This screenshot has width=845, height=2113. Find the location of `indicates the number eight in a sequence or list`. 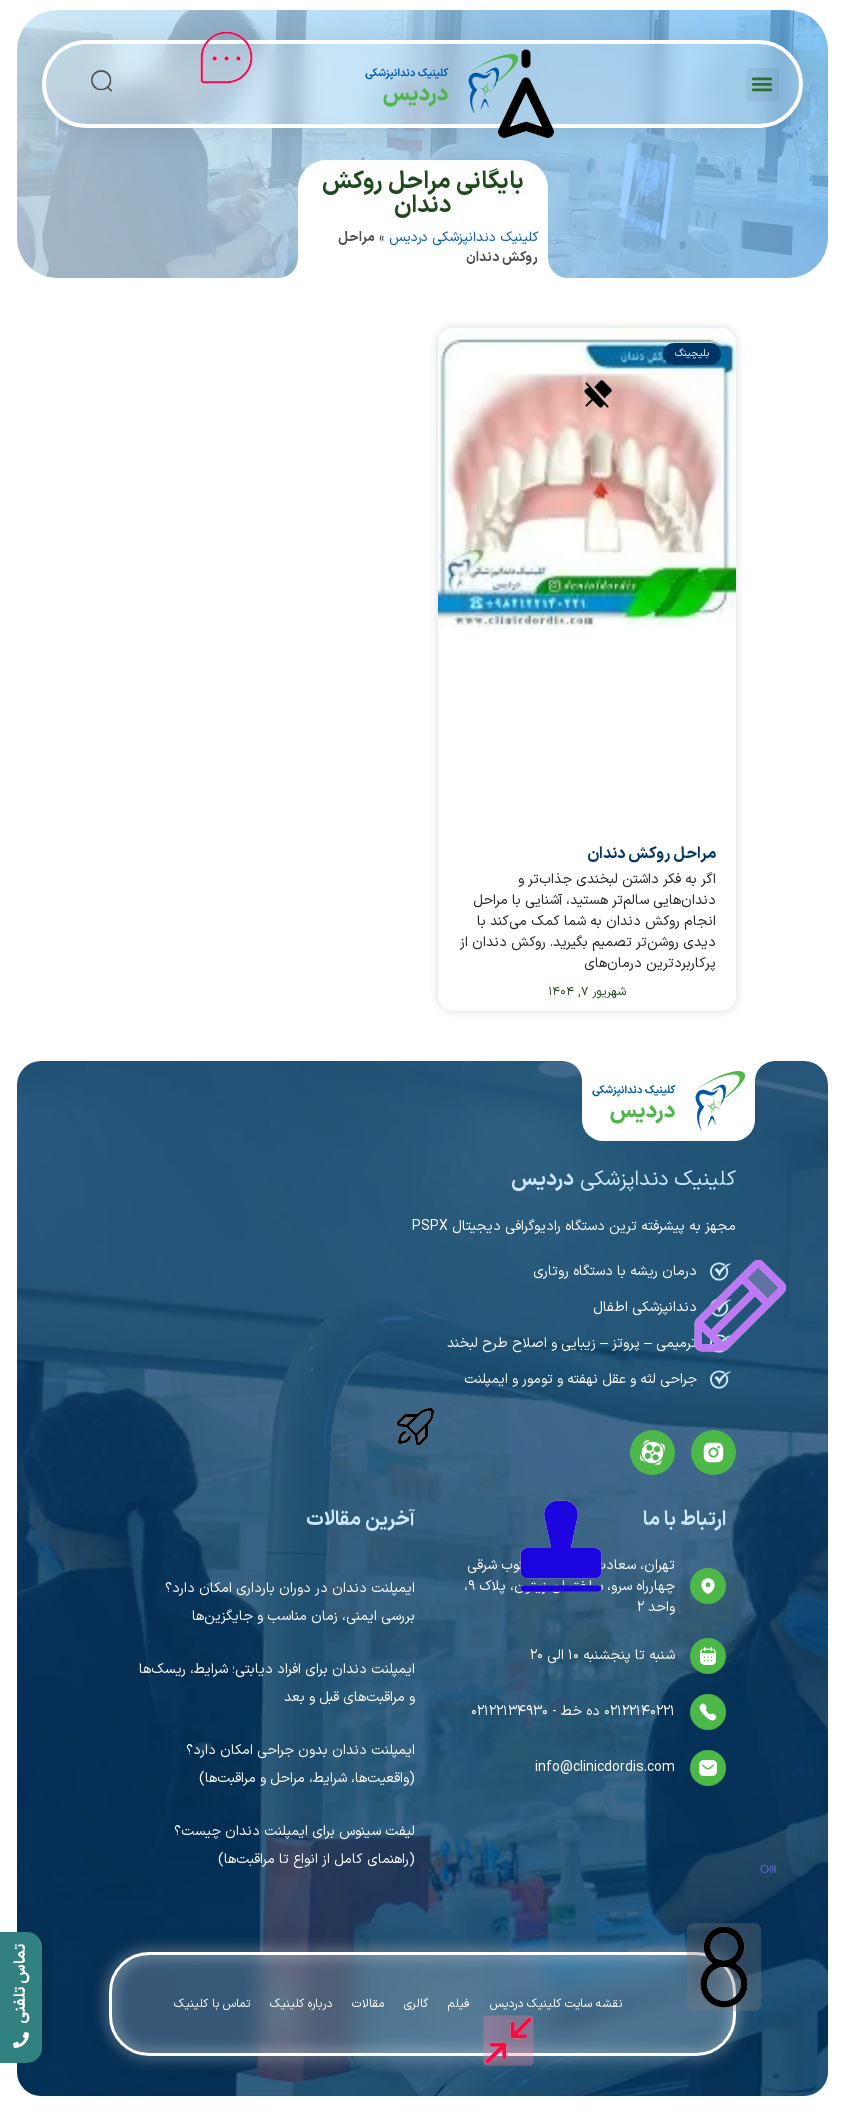

indicates the number eight in a sequence or list is located at coordinates (724, 1967).